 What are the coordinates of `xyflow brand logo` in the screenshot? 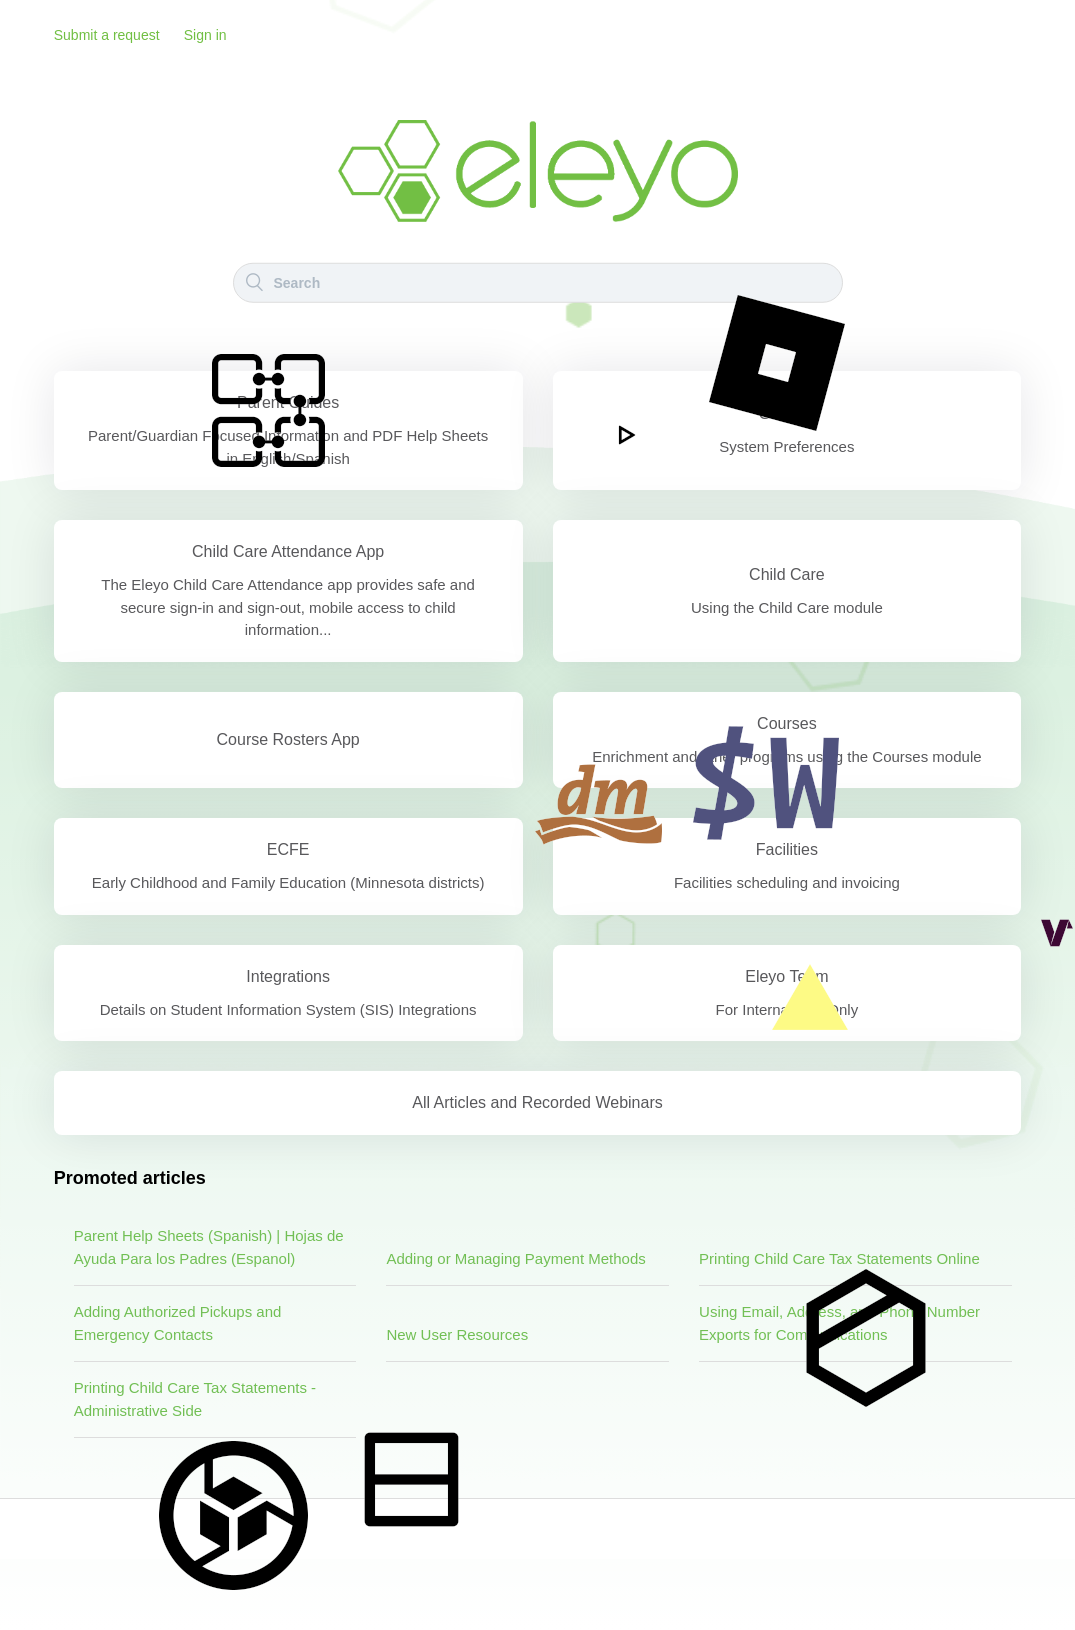 It's located at (268, 410).